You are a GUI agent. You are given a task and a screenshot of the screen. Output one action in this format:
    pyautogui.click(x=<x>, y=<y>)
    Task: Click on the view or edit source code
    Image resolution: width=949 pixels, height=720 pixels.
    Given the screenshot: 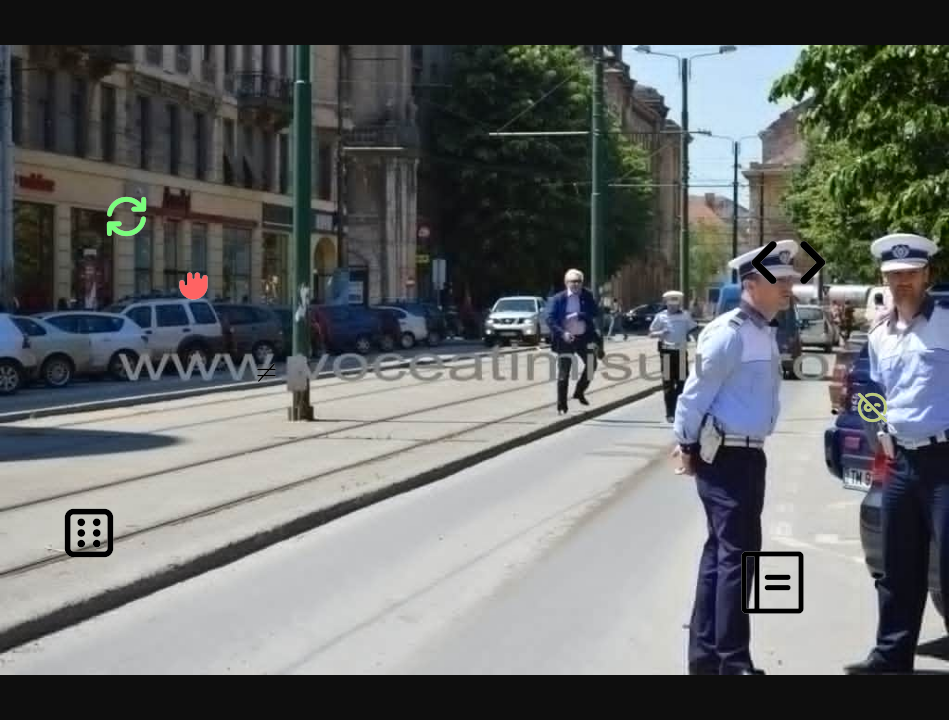 What is the action you would take?
    pyautogui.click(x=788, y=262)
    